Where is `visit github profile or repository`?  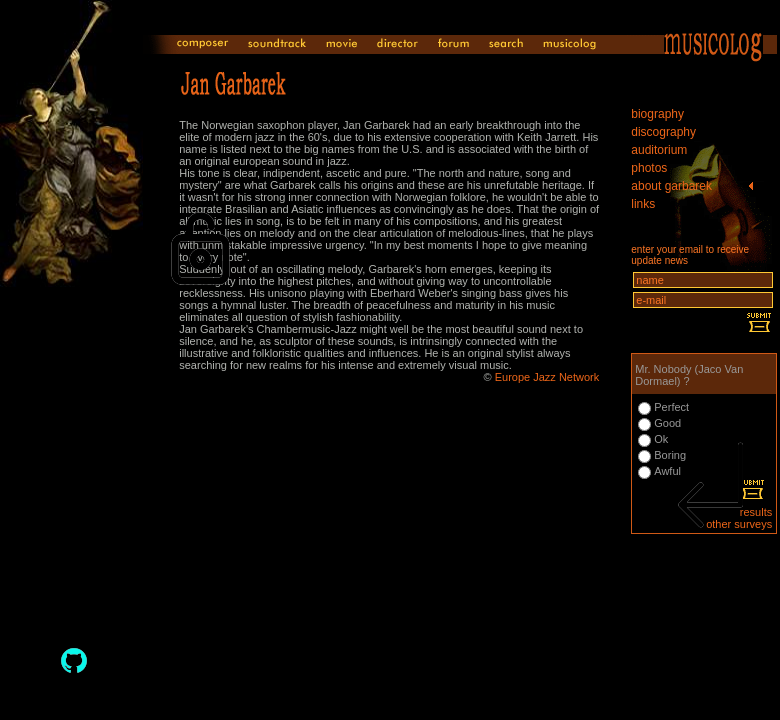 visit github profile or repository is located at coordinates (74, 661).